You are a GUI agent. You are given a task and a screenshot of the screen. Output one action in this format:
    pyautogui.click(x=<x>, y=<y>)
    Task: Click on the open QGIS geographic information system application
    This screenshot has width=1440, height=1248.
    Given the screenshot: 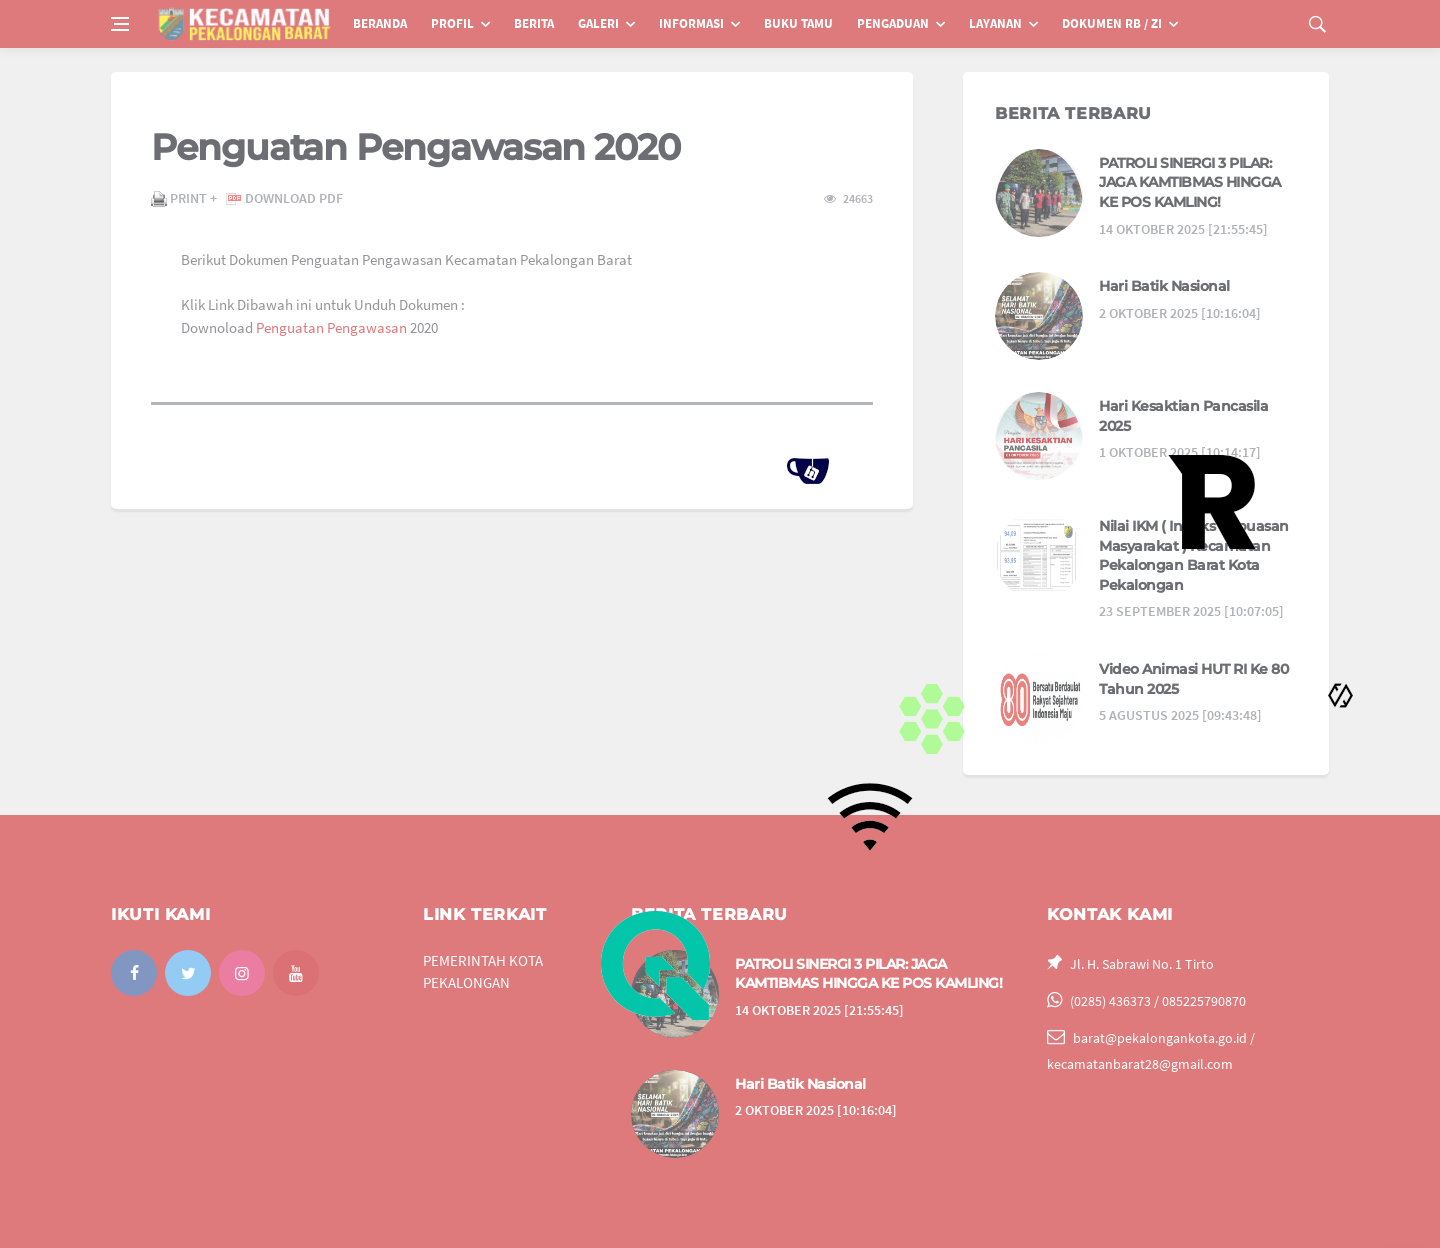 What is the action you would take?
    pyautogui.click(x=655, y=965)
    